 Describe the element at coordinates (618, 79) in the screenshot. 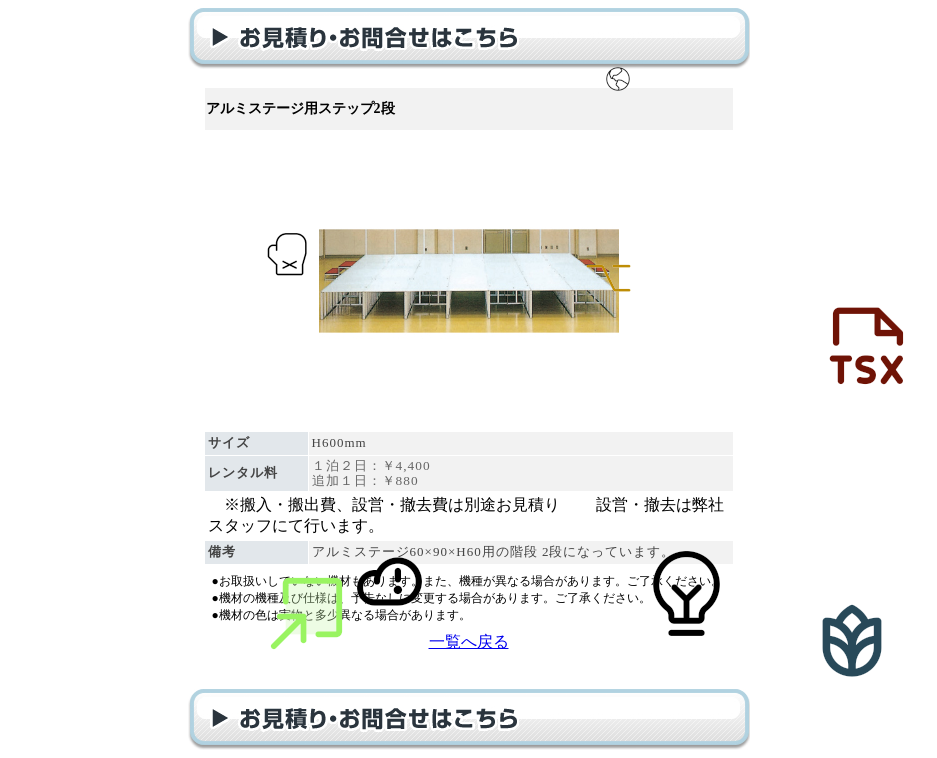

I see `switch to international or global settings` at that location.